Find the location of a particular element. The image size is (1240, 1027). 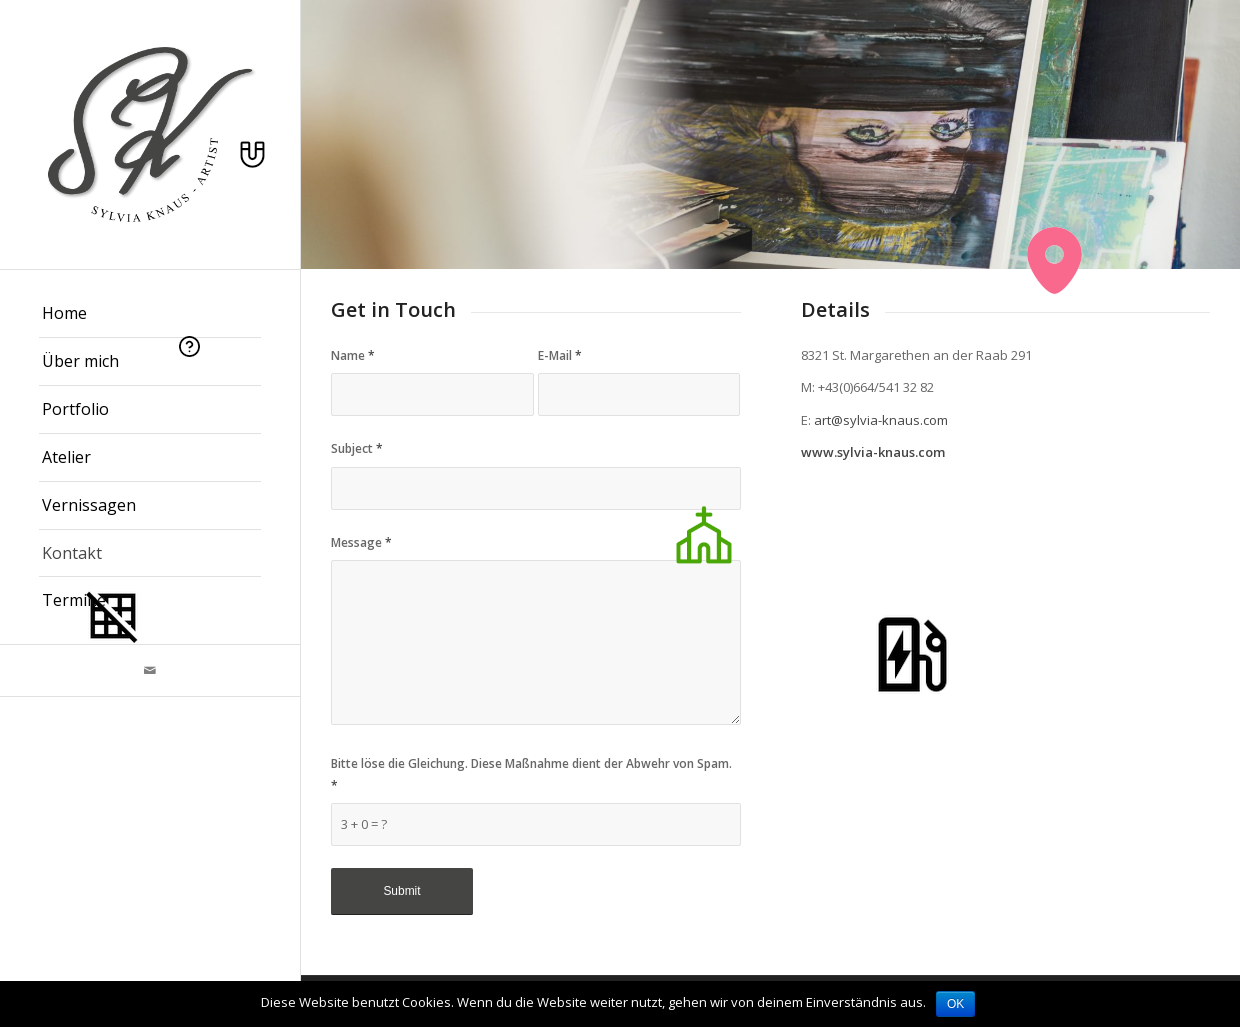

activate magnetic snap or alignment tool is located at coordinates (252, 153).